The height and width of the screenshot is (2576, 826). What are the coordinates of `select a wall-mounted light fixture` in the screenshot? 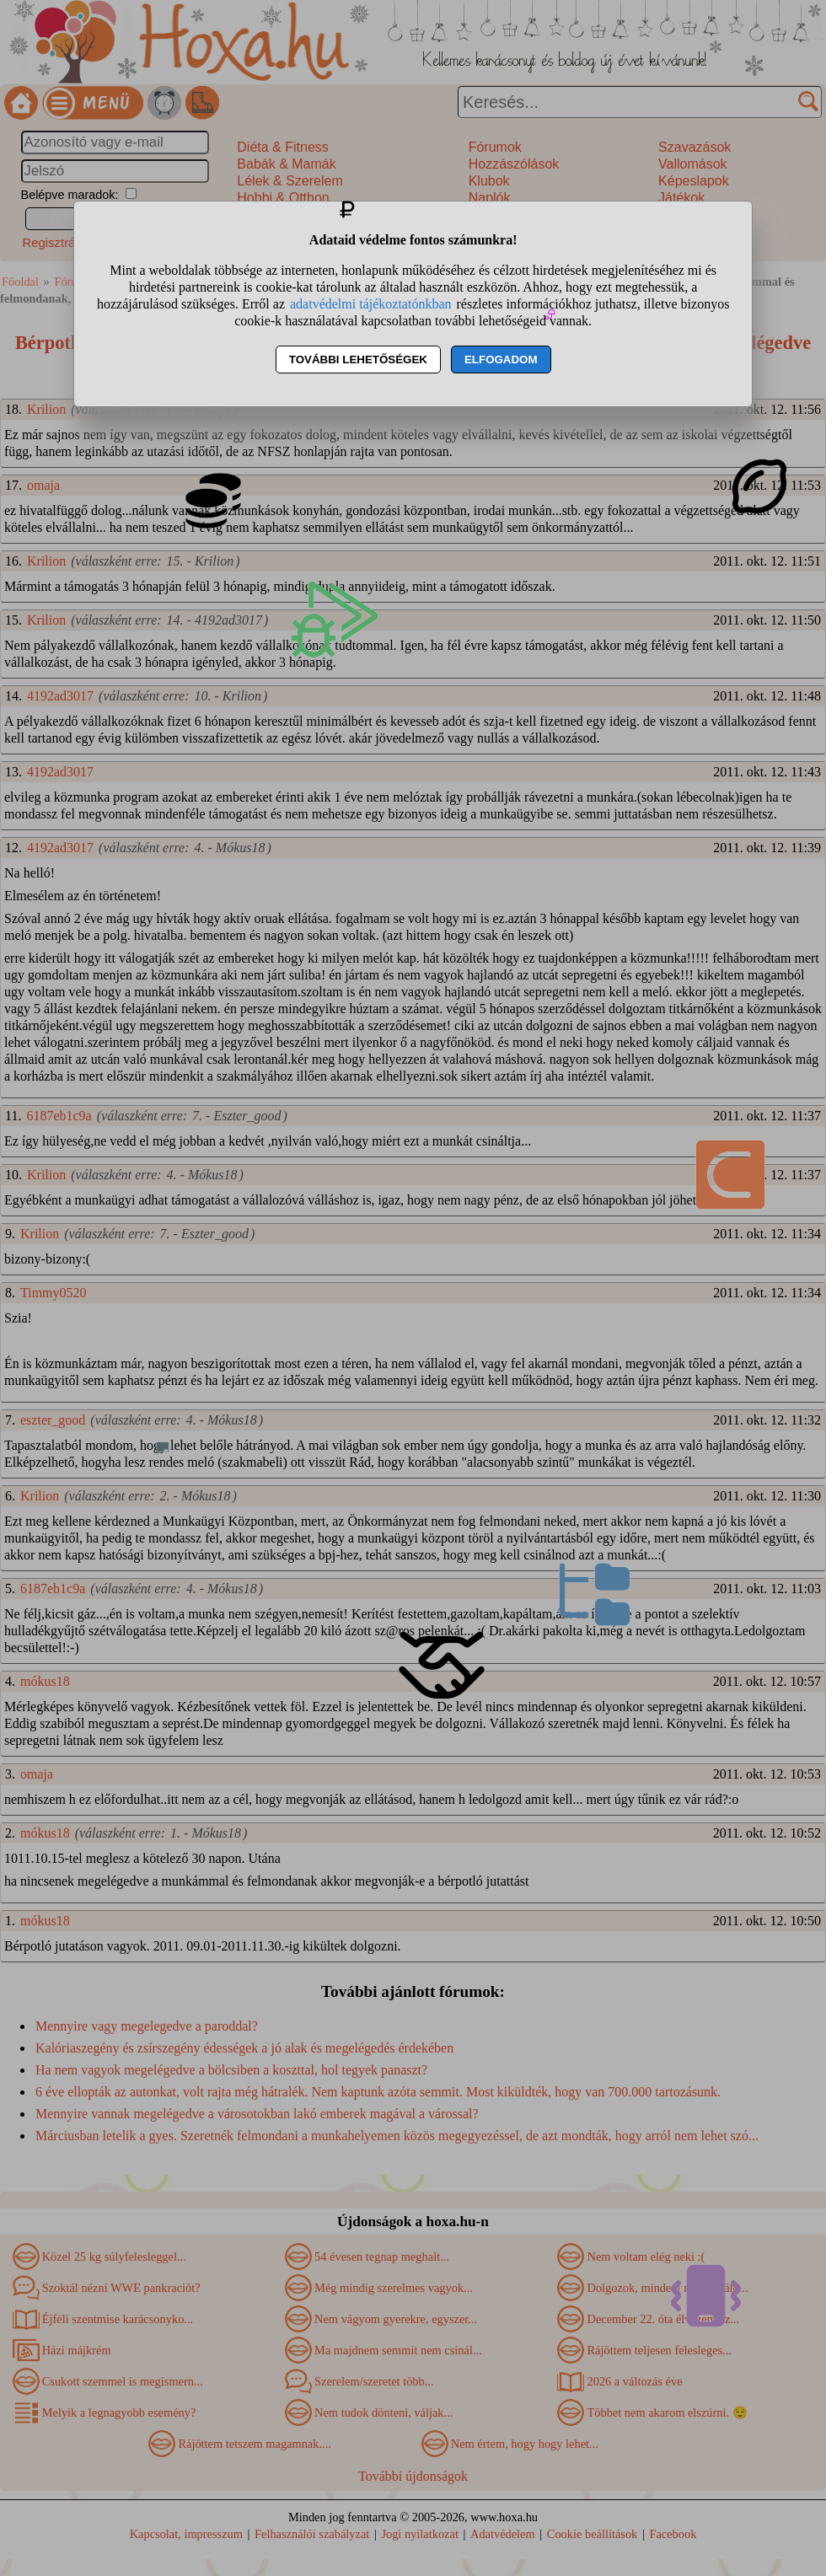 It's located at (550, 314).